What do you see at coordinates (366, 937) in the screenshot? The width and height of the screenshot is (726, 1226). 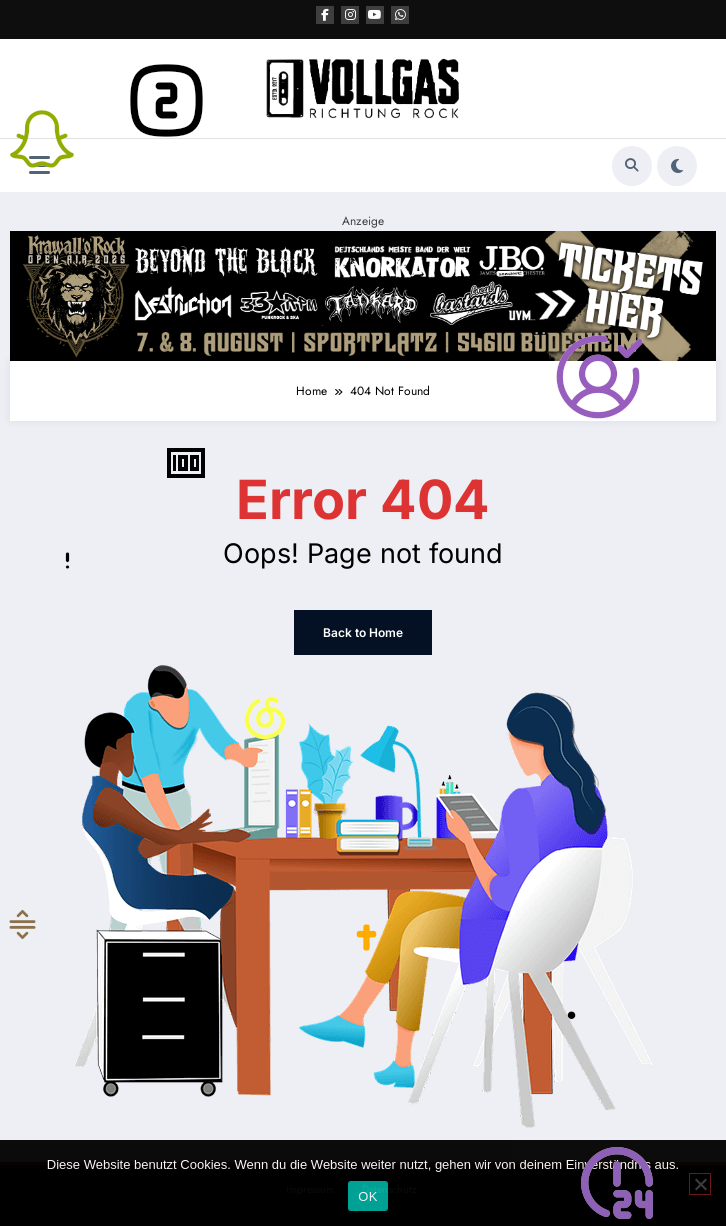 I see `indicates a religious or faith-based feature` at bounding box center [366, 937].